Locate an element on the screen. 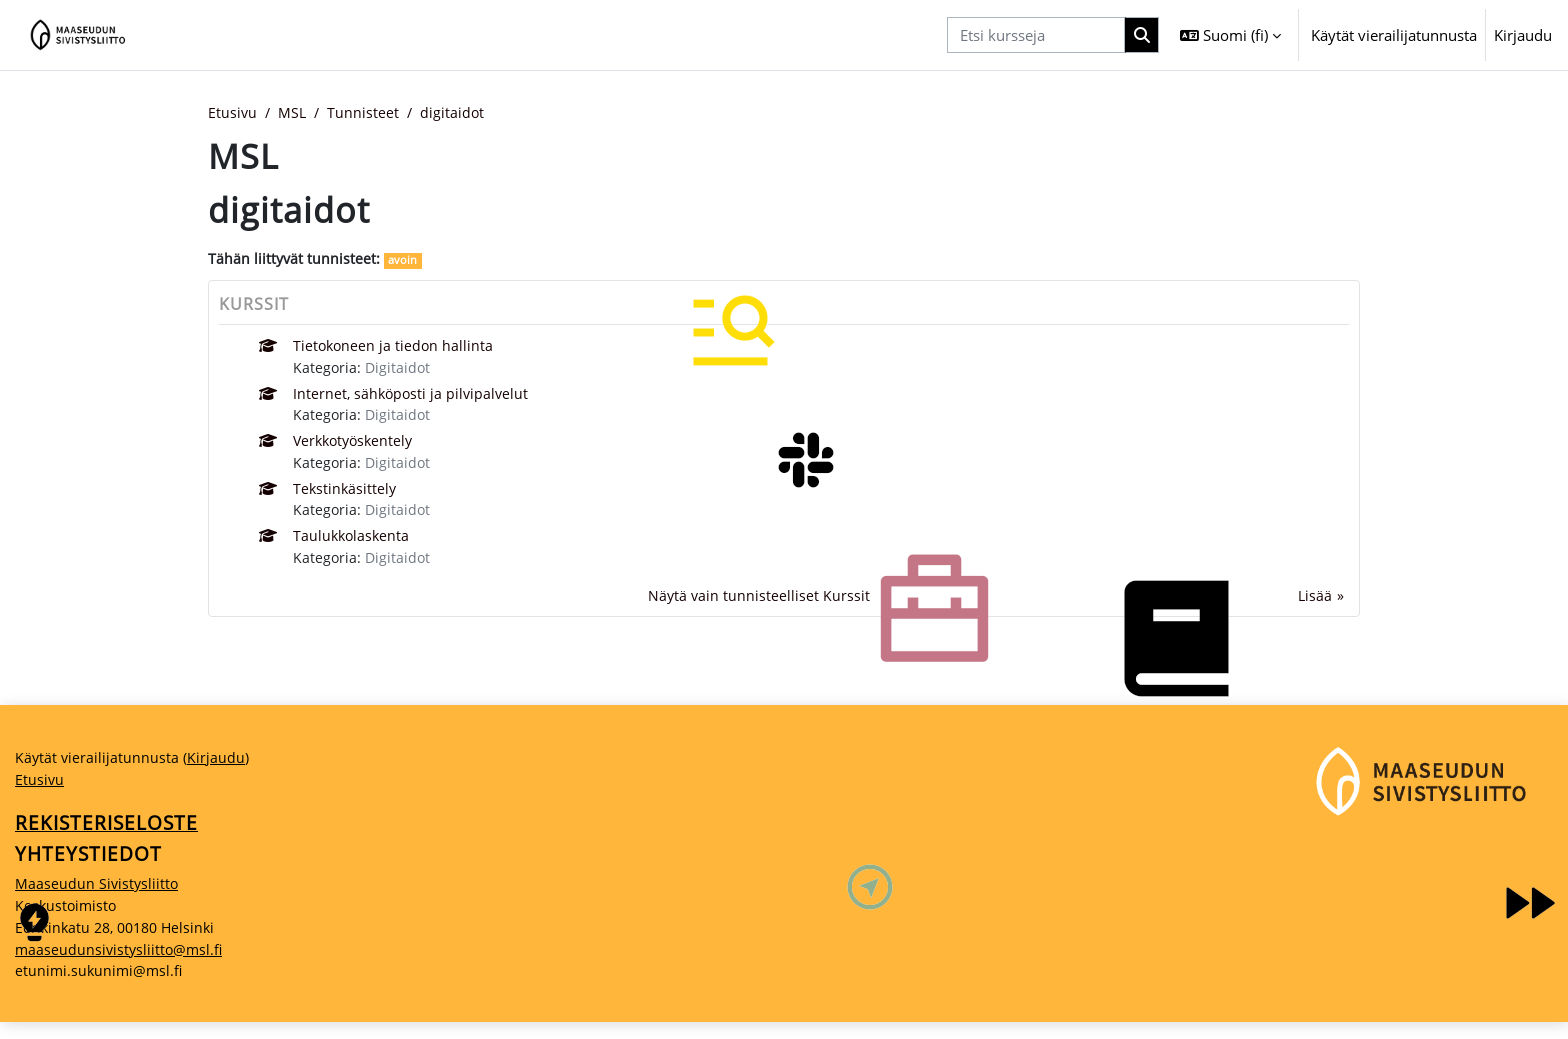  access quick ideas or tips is located at coordinates (34, 921).